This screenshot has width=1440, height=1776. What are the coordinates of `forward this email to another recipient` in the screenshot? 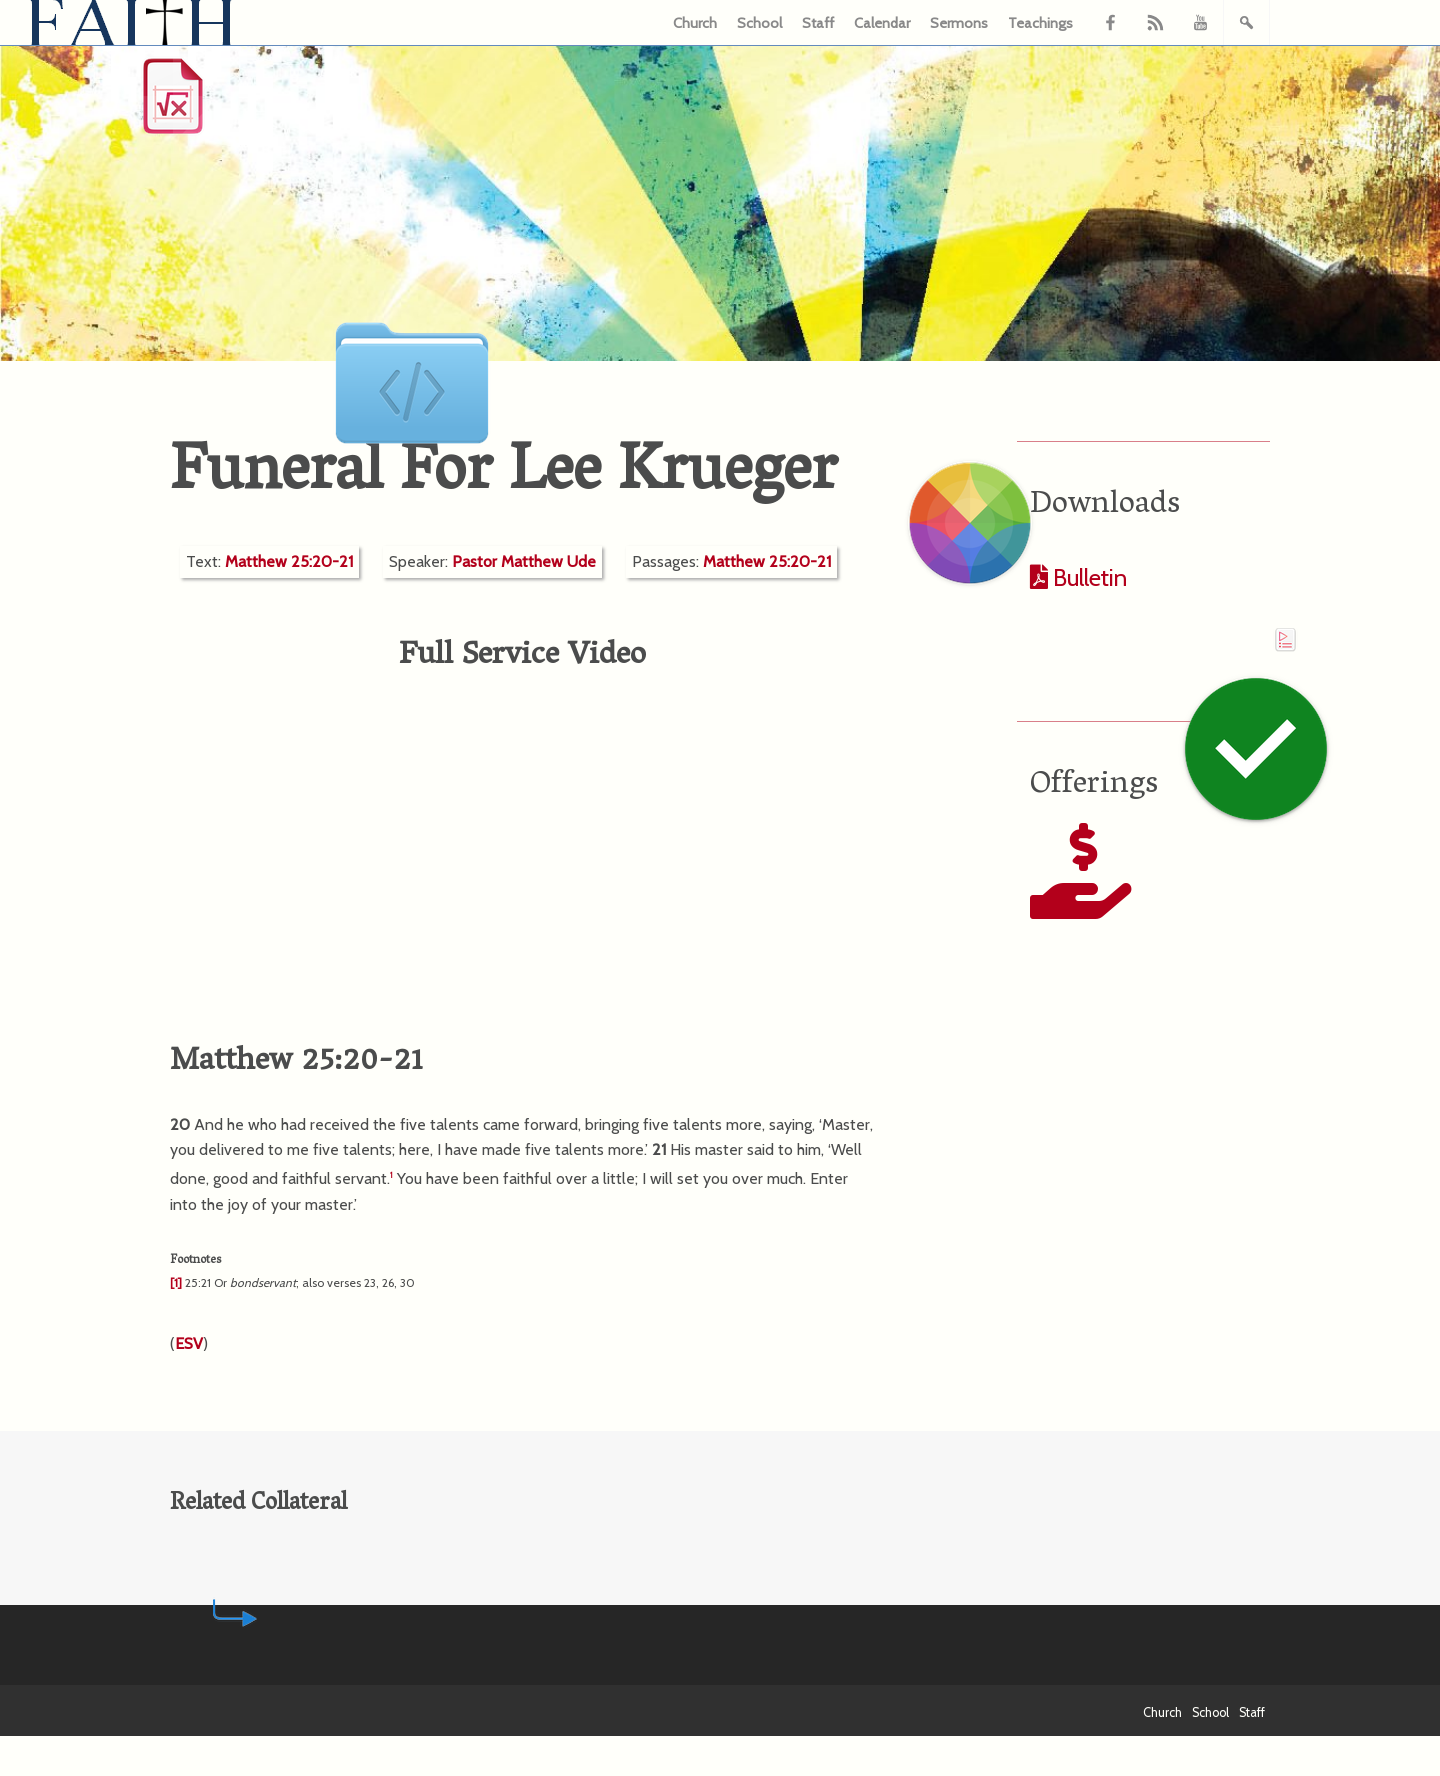 It's located at (235, 1609).